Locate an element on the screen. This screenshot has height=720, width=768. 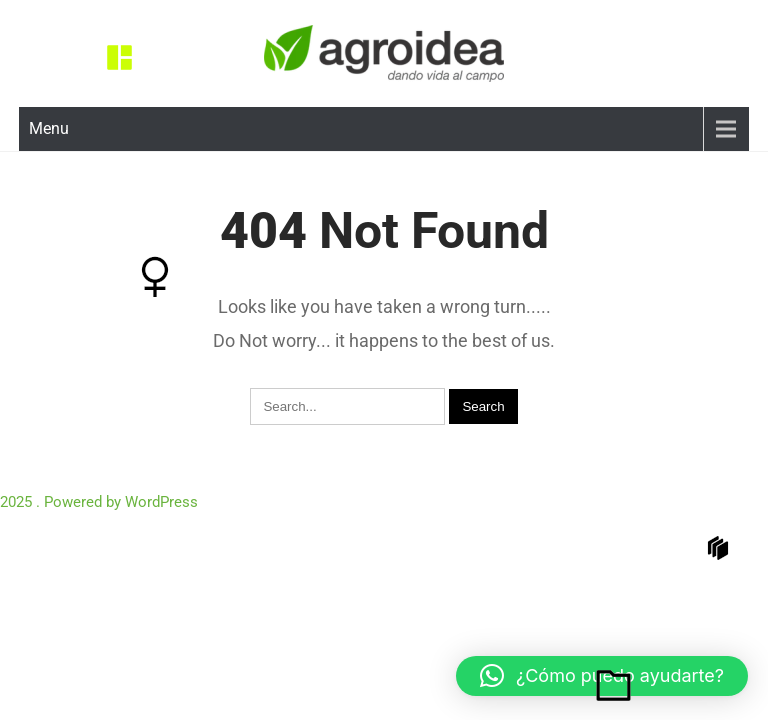
dask library or framework branding is located at coordinates (718, 548).